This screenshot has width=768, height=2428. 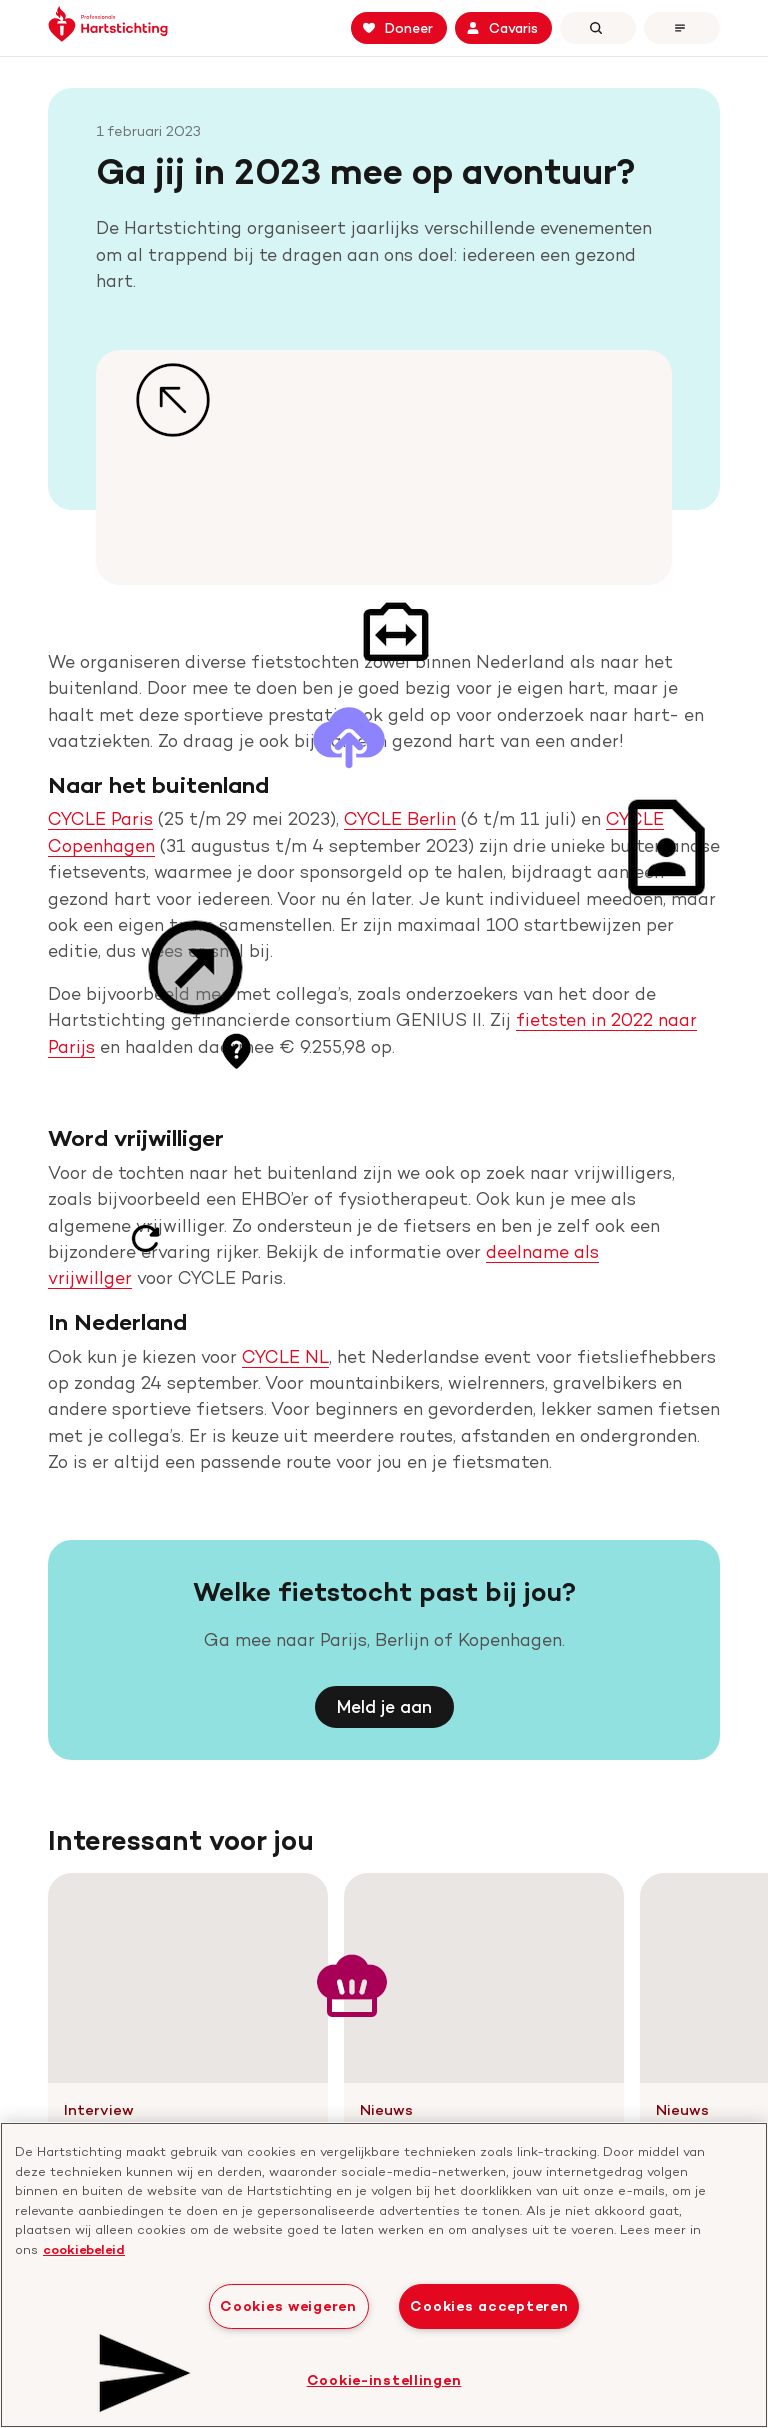 What do you see at coordinates (145, 1238) in the screenshot?
I see `refresh or reload the current page` at bounding box center [145, 1238].